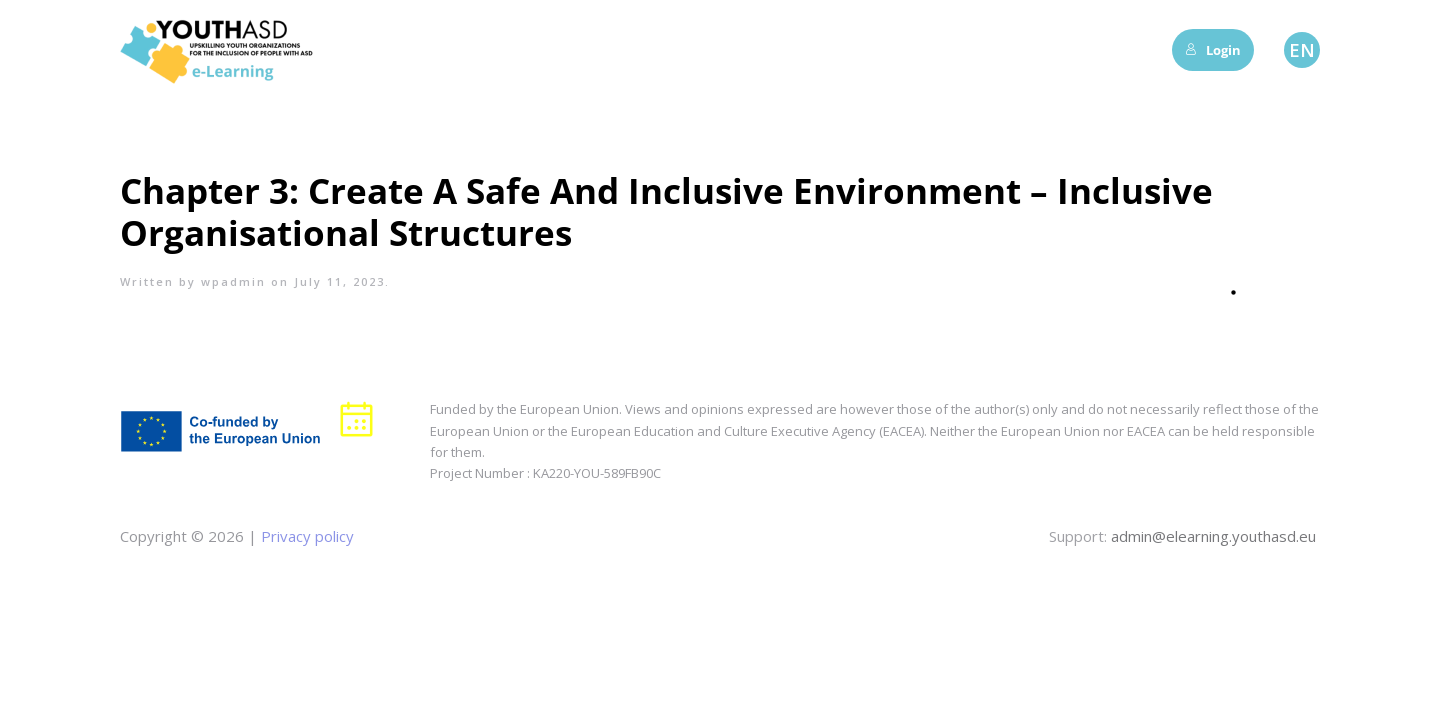 This screenshot has width=1440, height=720. I want to click on indicates an unread notification or new item, so click(1233, 292).